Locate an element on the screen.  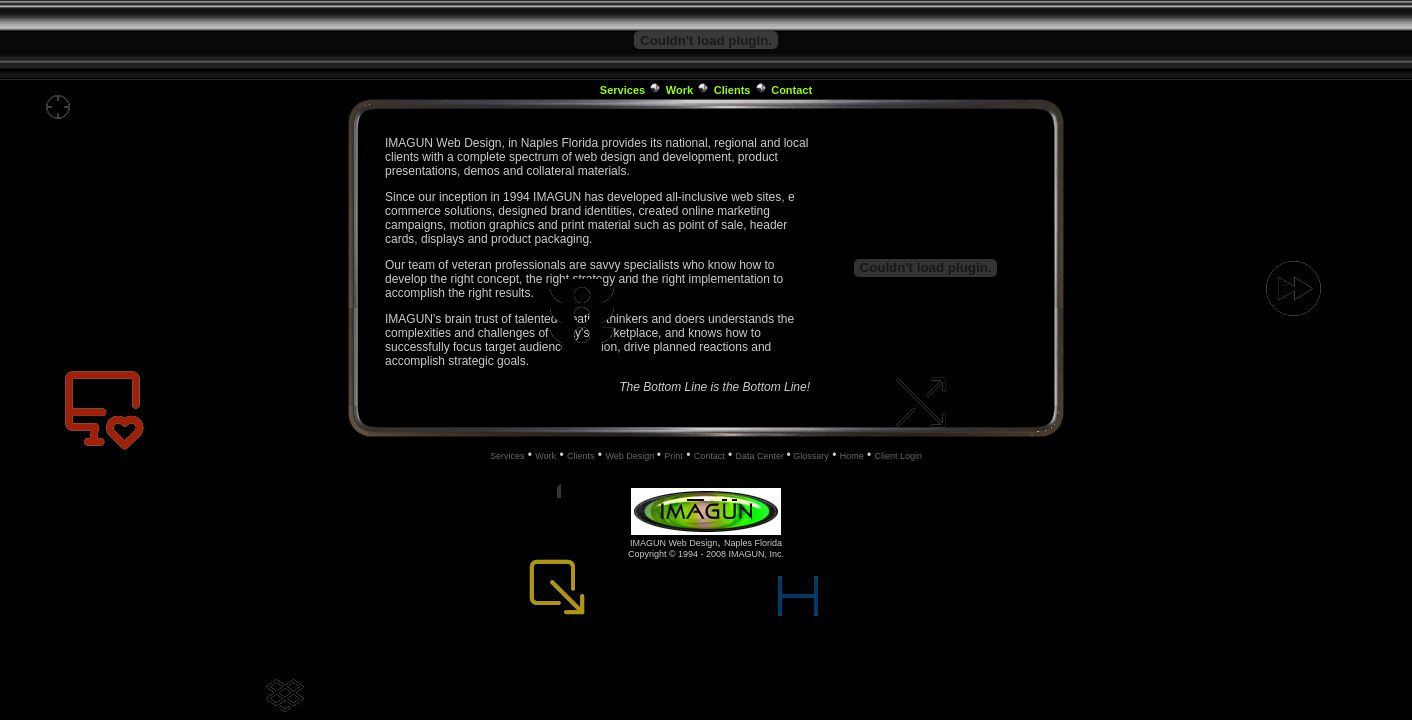
apply heading text formatting is located at coordinates (798, 596).